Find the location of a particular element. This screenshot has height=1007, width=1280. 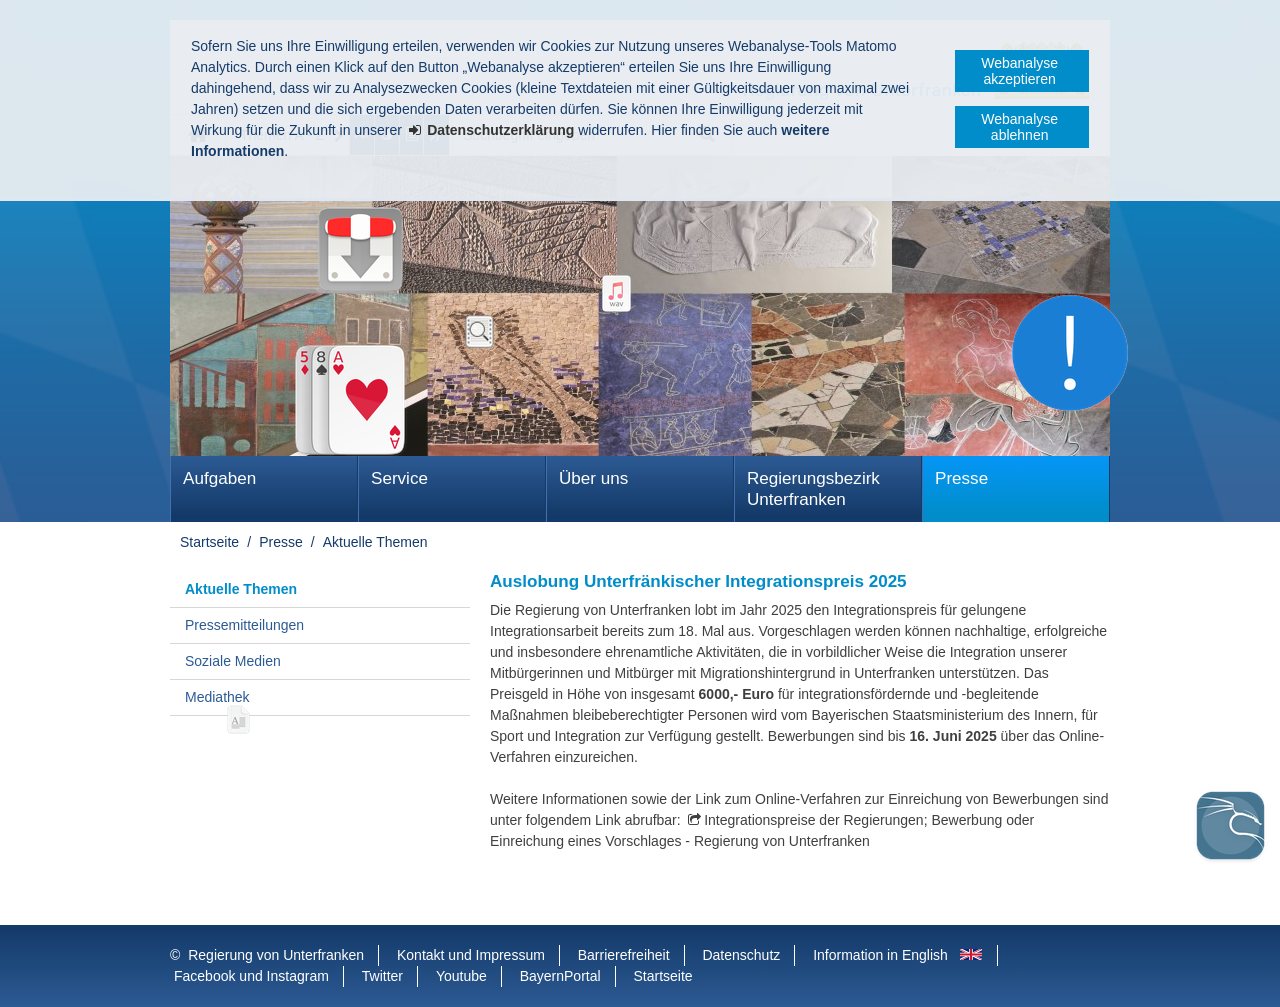

open transmission torrent client is located at coordinates (360, 249).